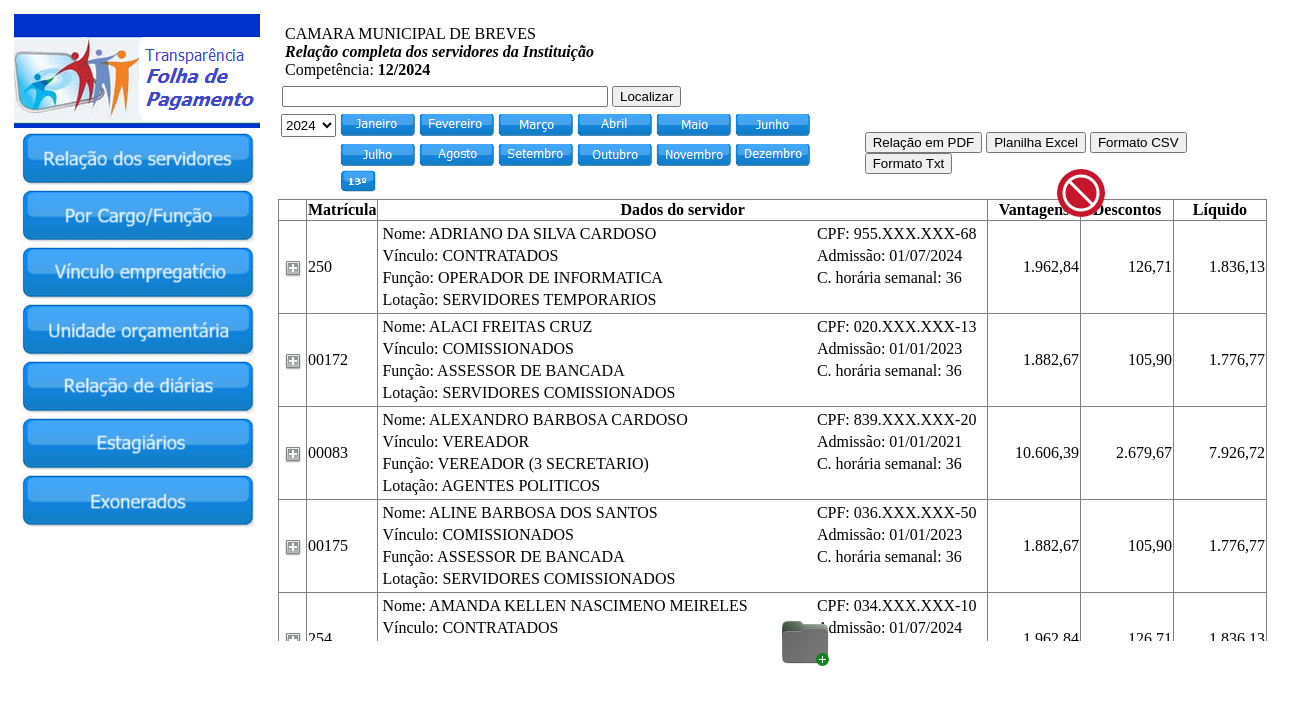 The image size is (1289, 720). I want to click on create a new folder, so click(805, 642).